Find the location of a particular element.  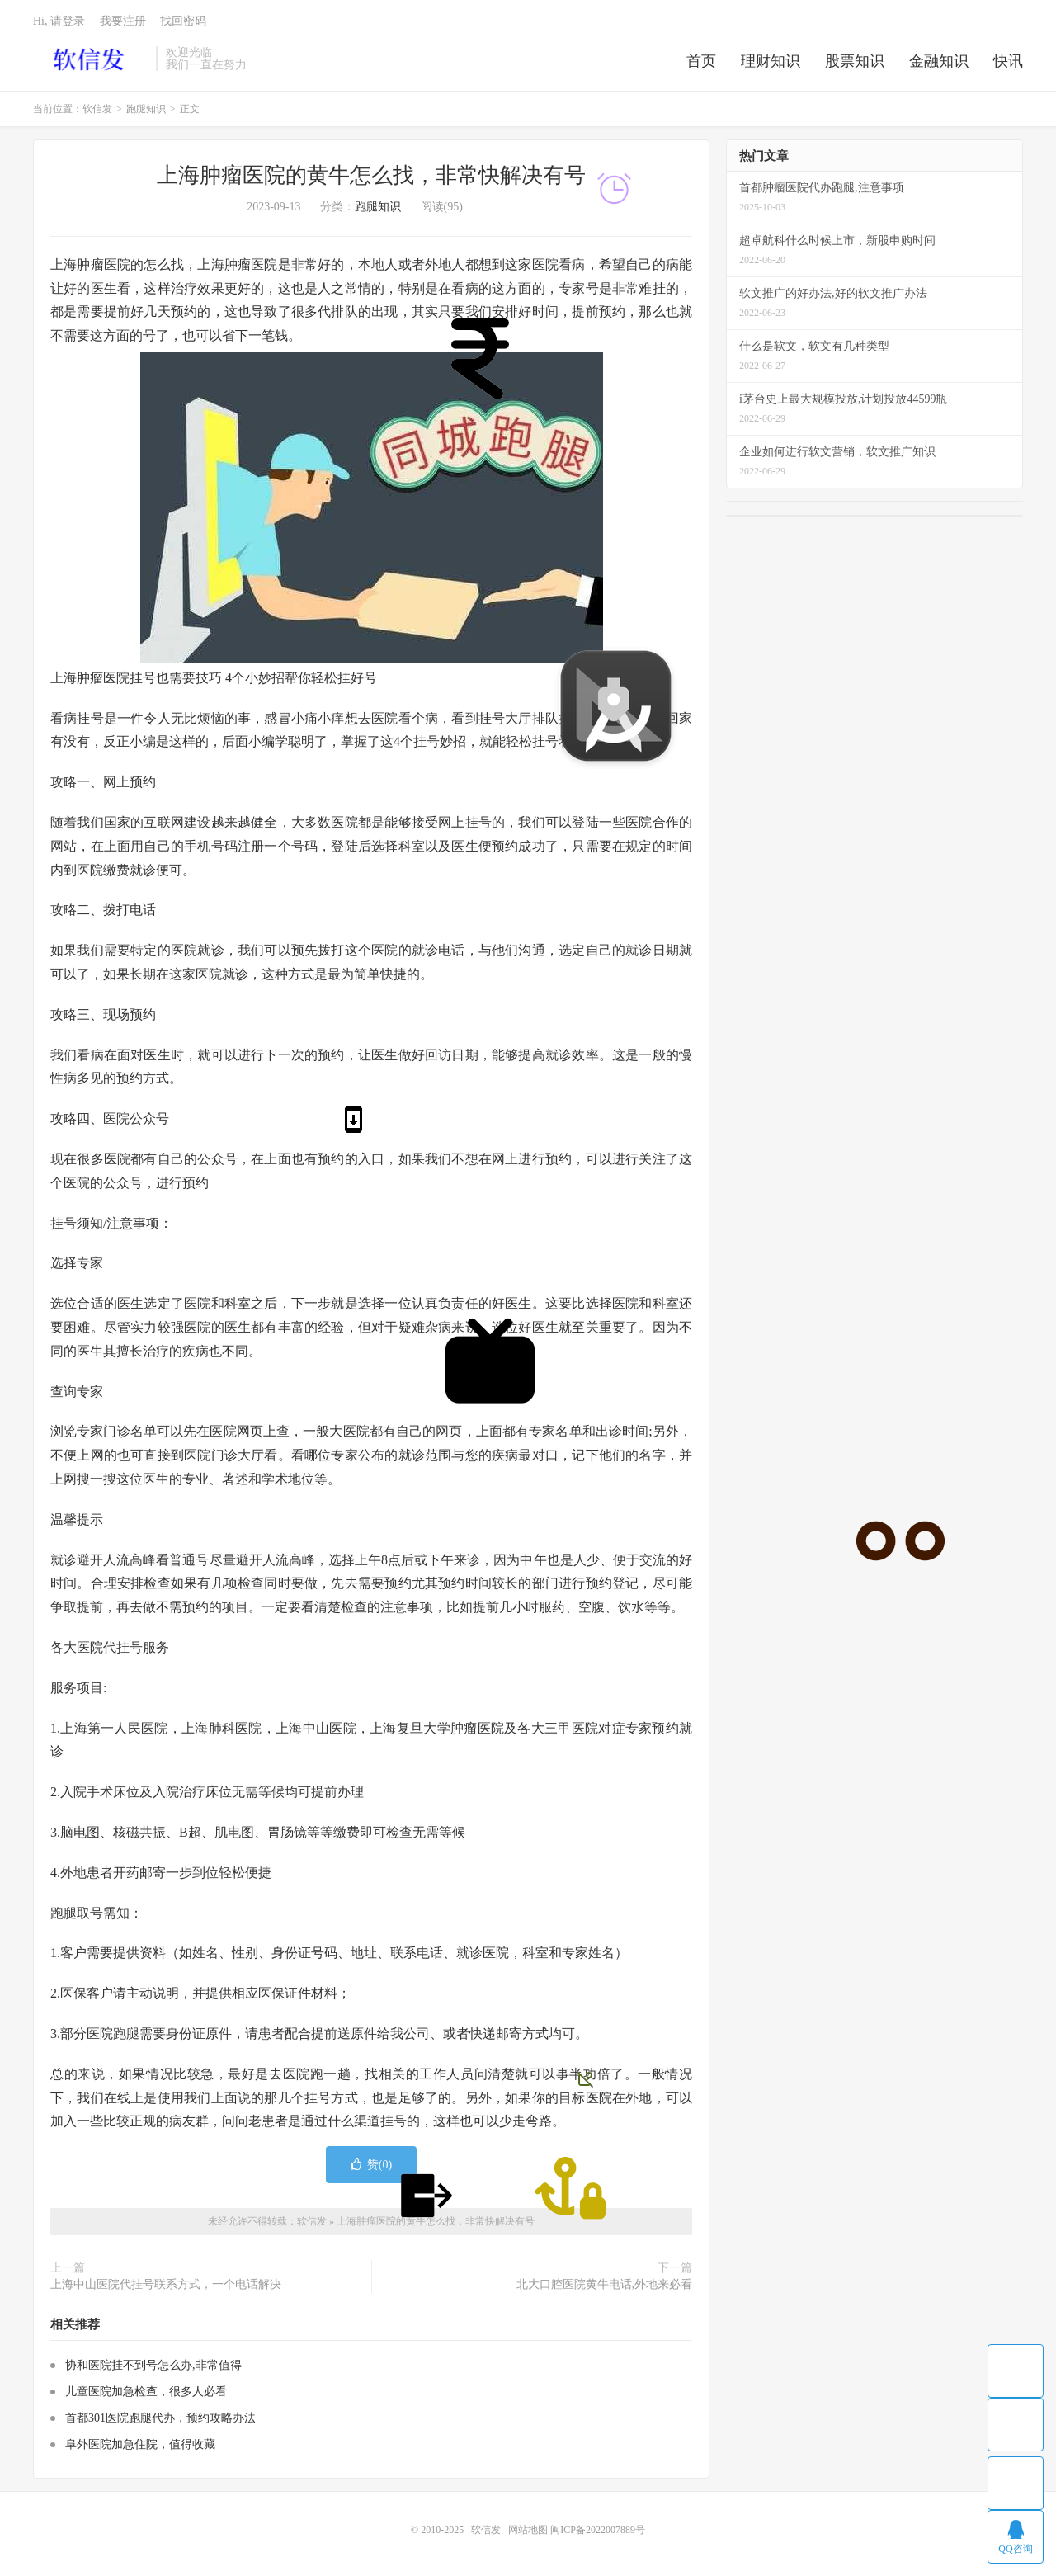

link to flickr photo sharing account is located at coordinates (900, 1540).